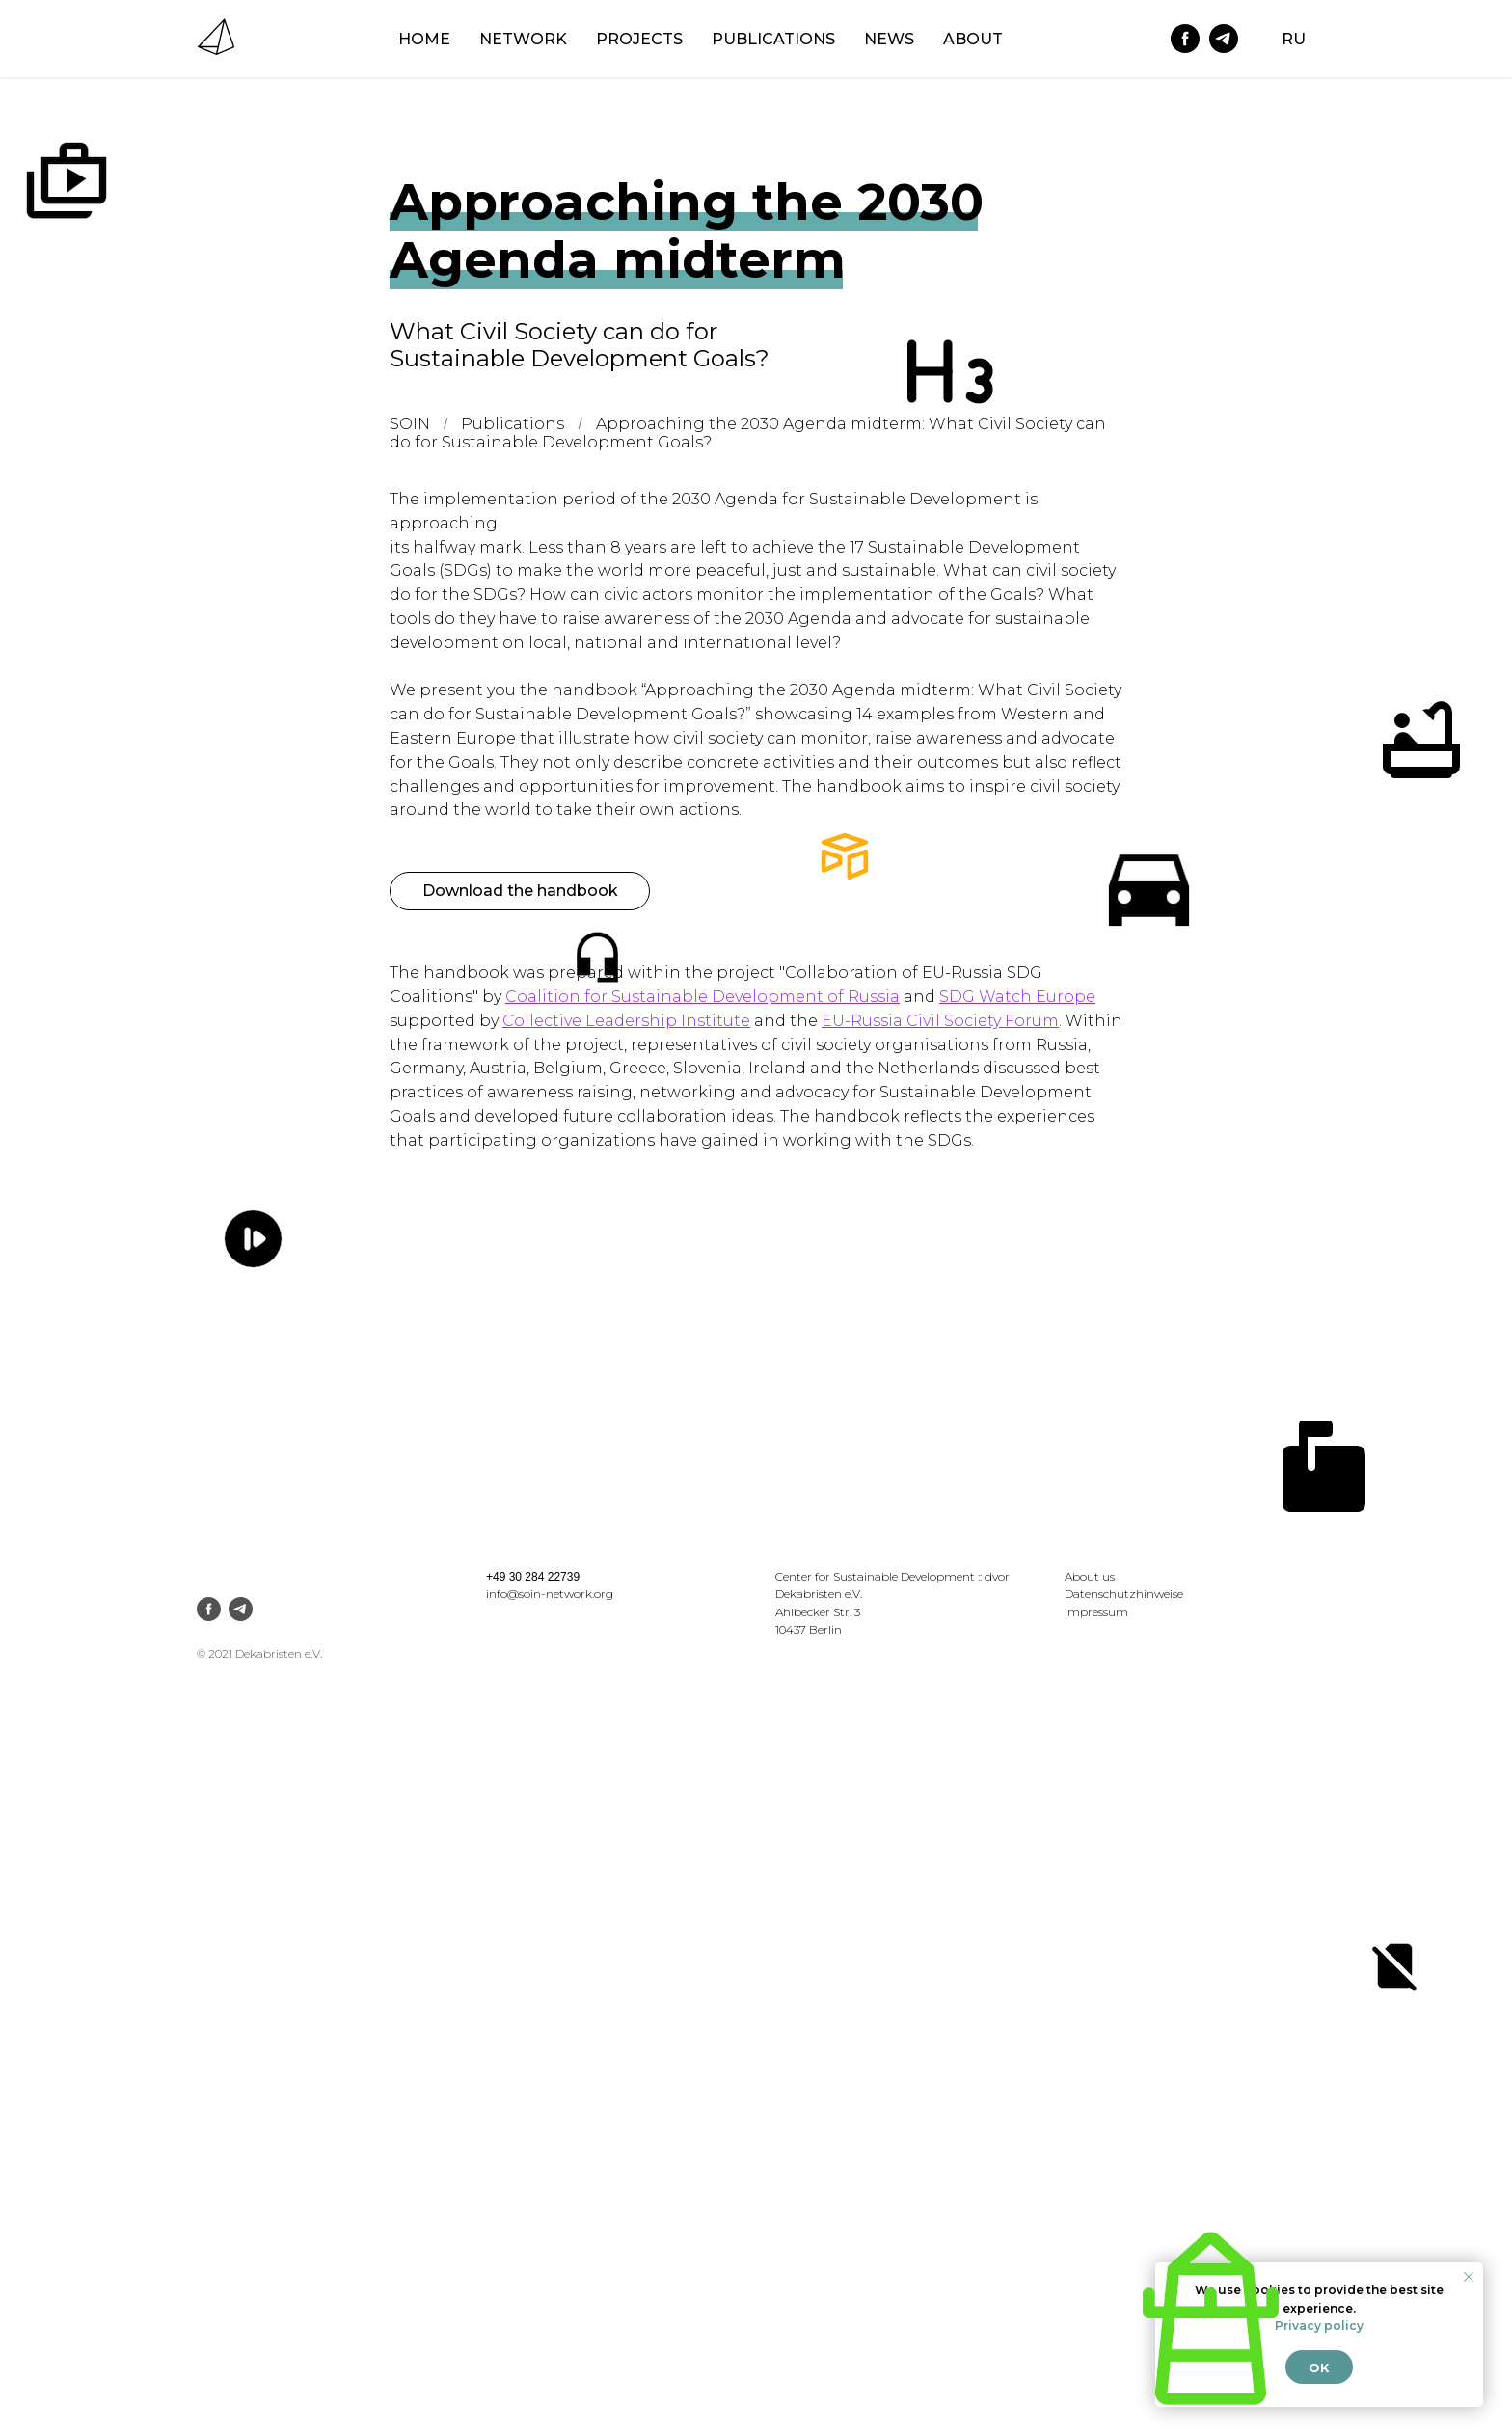 Image resolution: width=1512 pixels, height=2436 pixels. What do you see at coordinates (1324, 1471) in the screenshot?
I see `indicates unread mail in your mailbox` at bounding box center [1324, 1471].